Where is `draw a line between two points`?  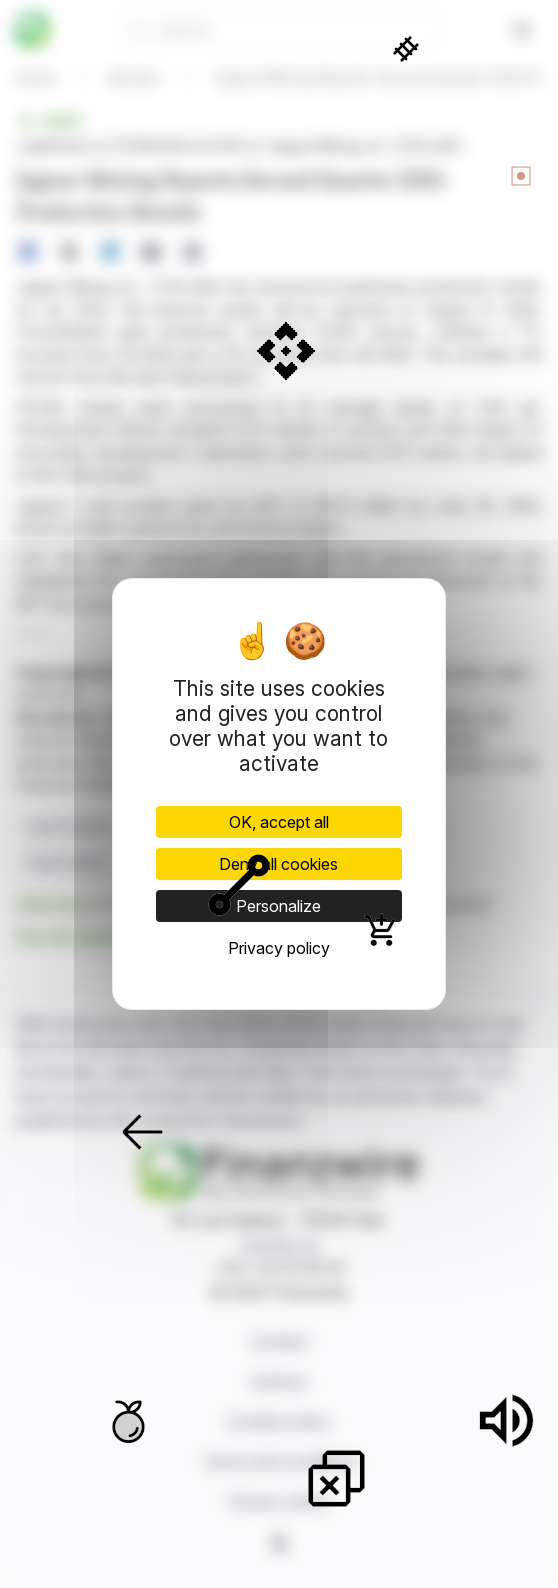 draw a line between two points is located at coordinates (239, 885).